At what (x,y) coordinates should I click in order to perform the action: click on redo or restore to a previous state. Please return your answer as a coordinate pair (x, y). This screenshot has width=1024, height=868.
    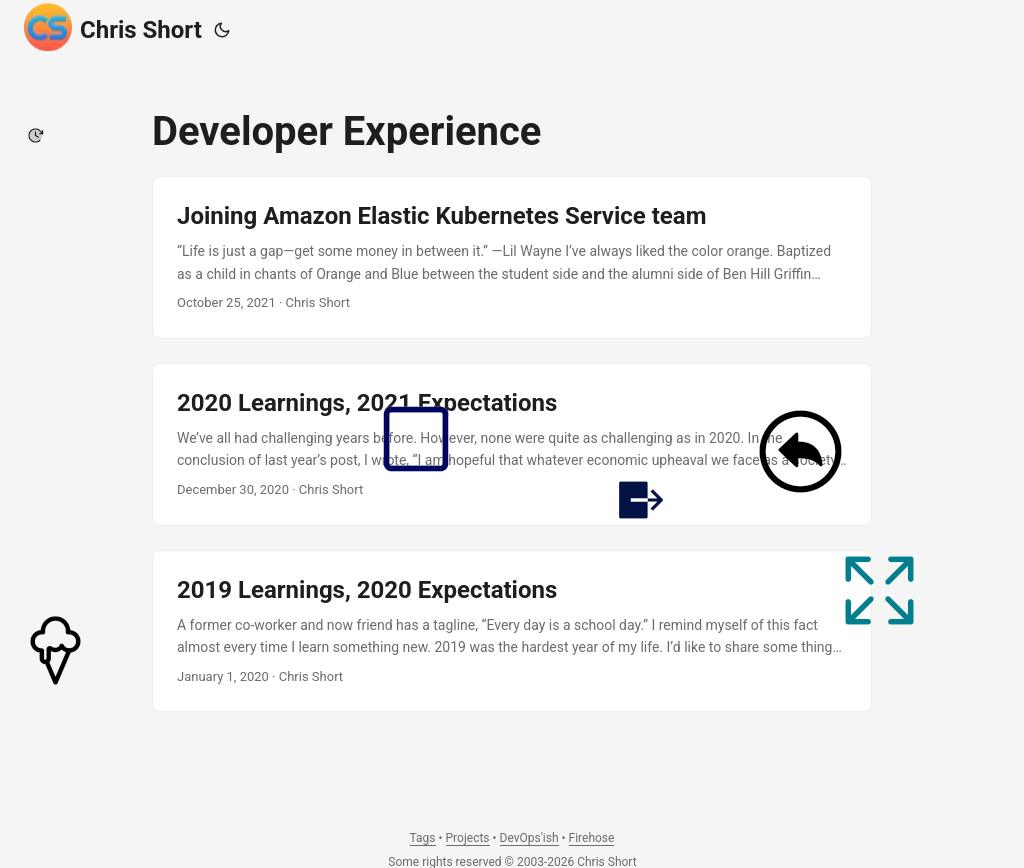
    Looking at the image, I should click on (35, 135).